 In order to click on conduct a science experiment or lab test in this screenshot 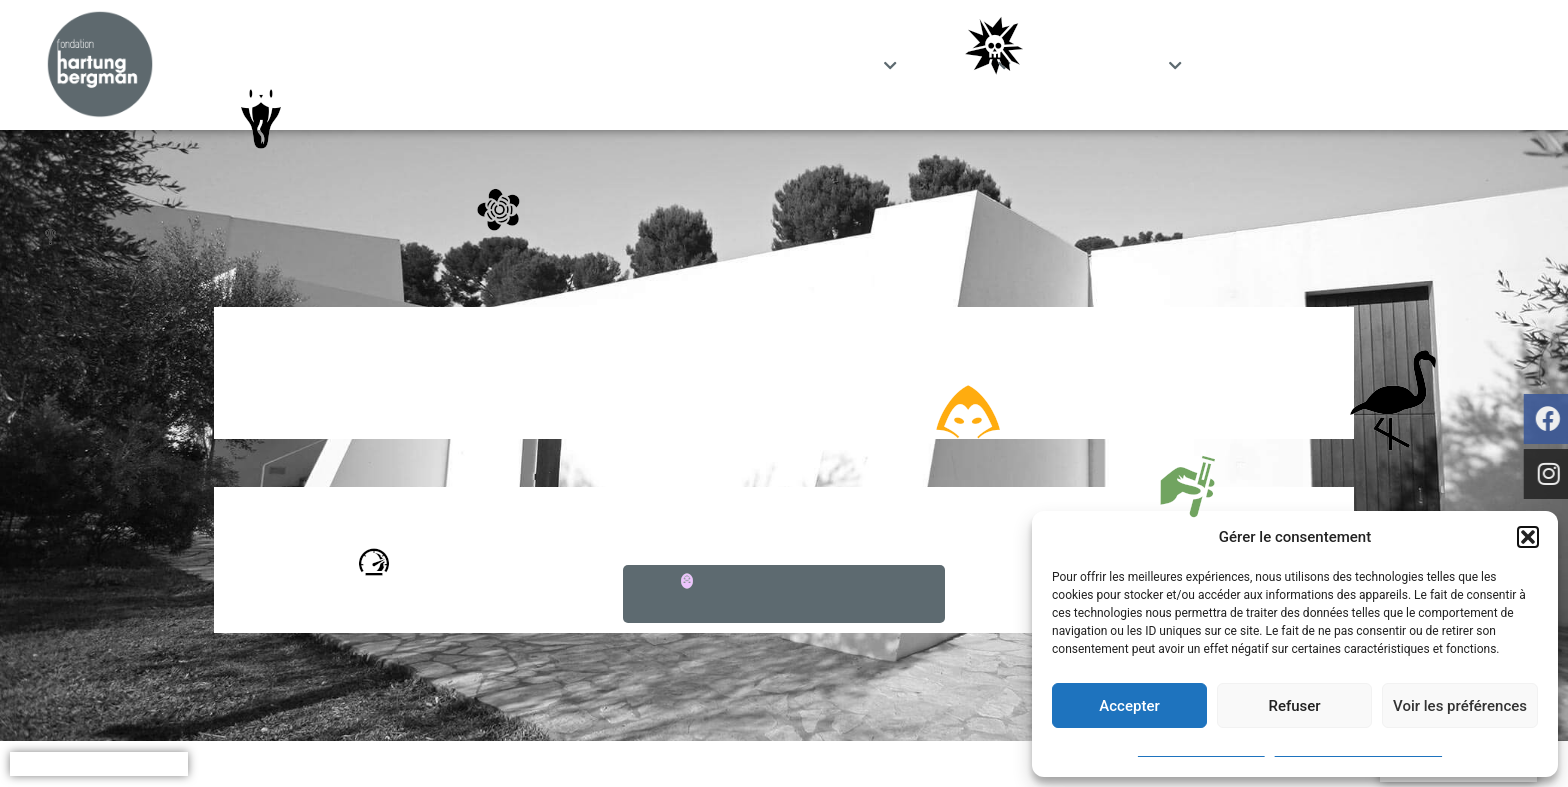, I will do `click(1190, 486)`.